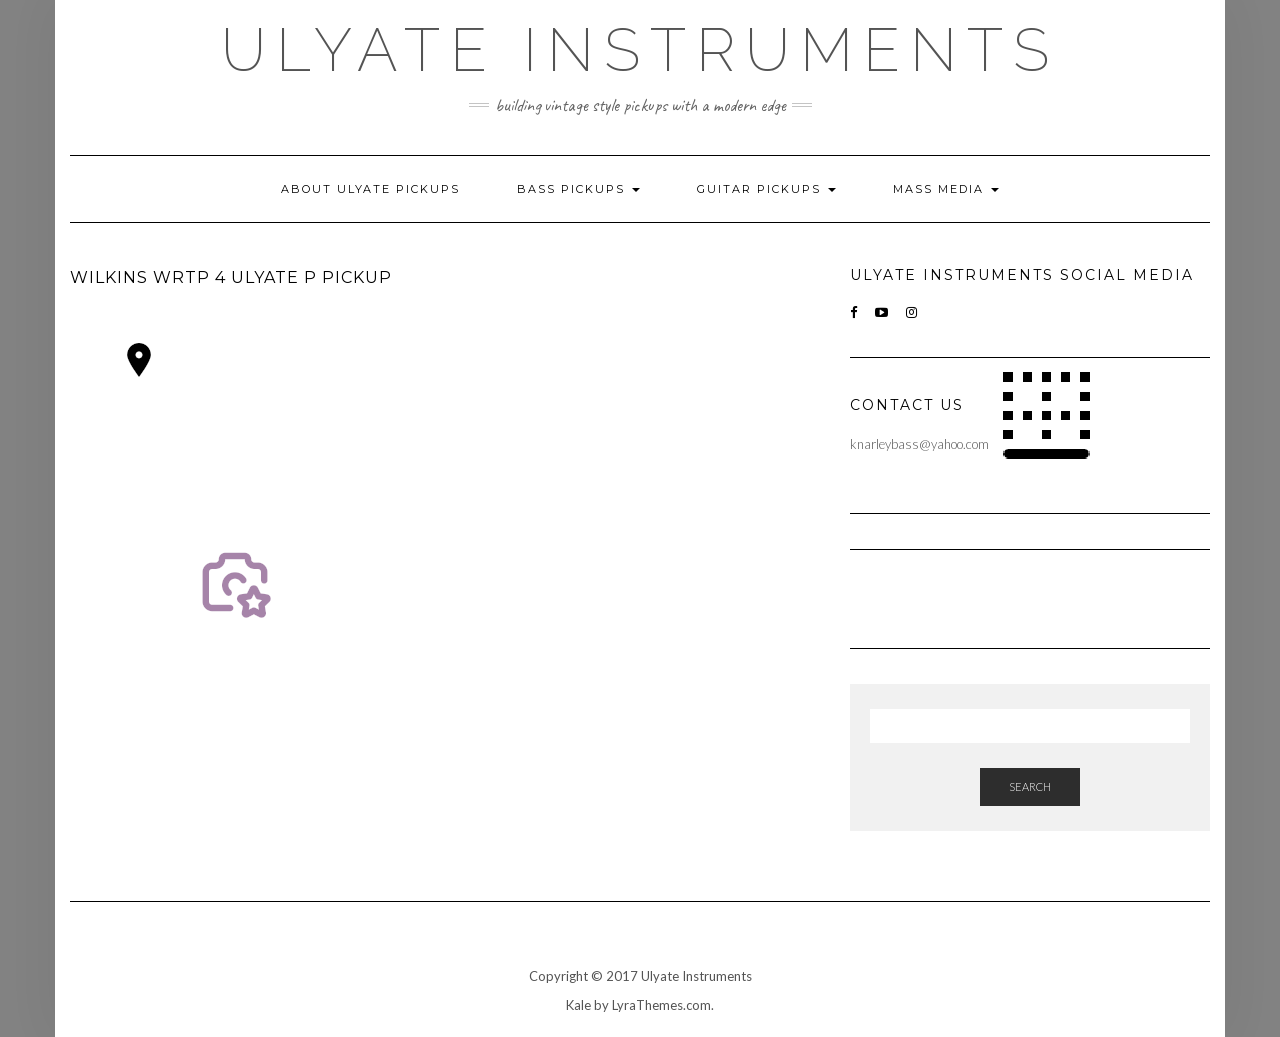  Describe the element at coordinates (235, 582) in the screenshot. I see `mark a photo as favorite` at that location.